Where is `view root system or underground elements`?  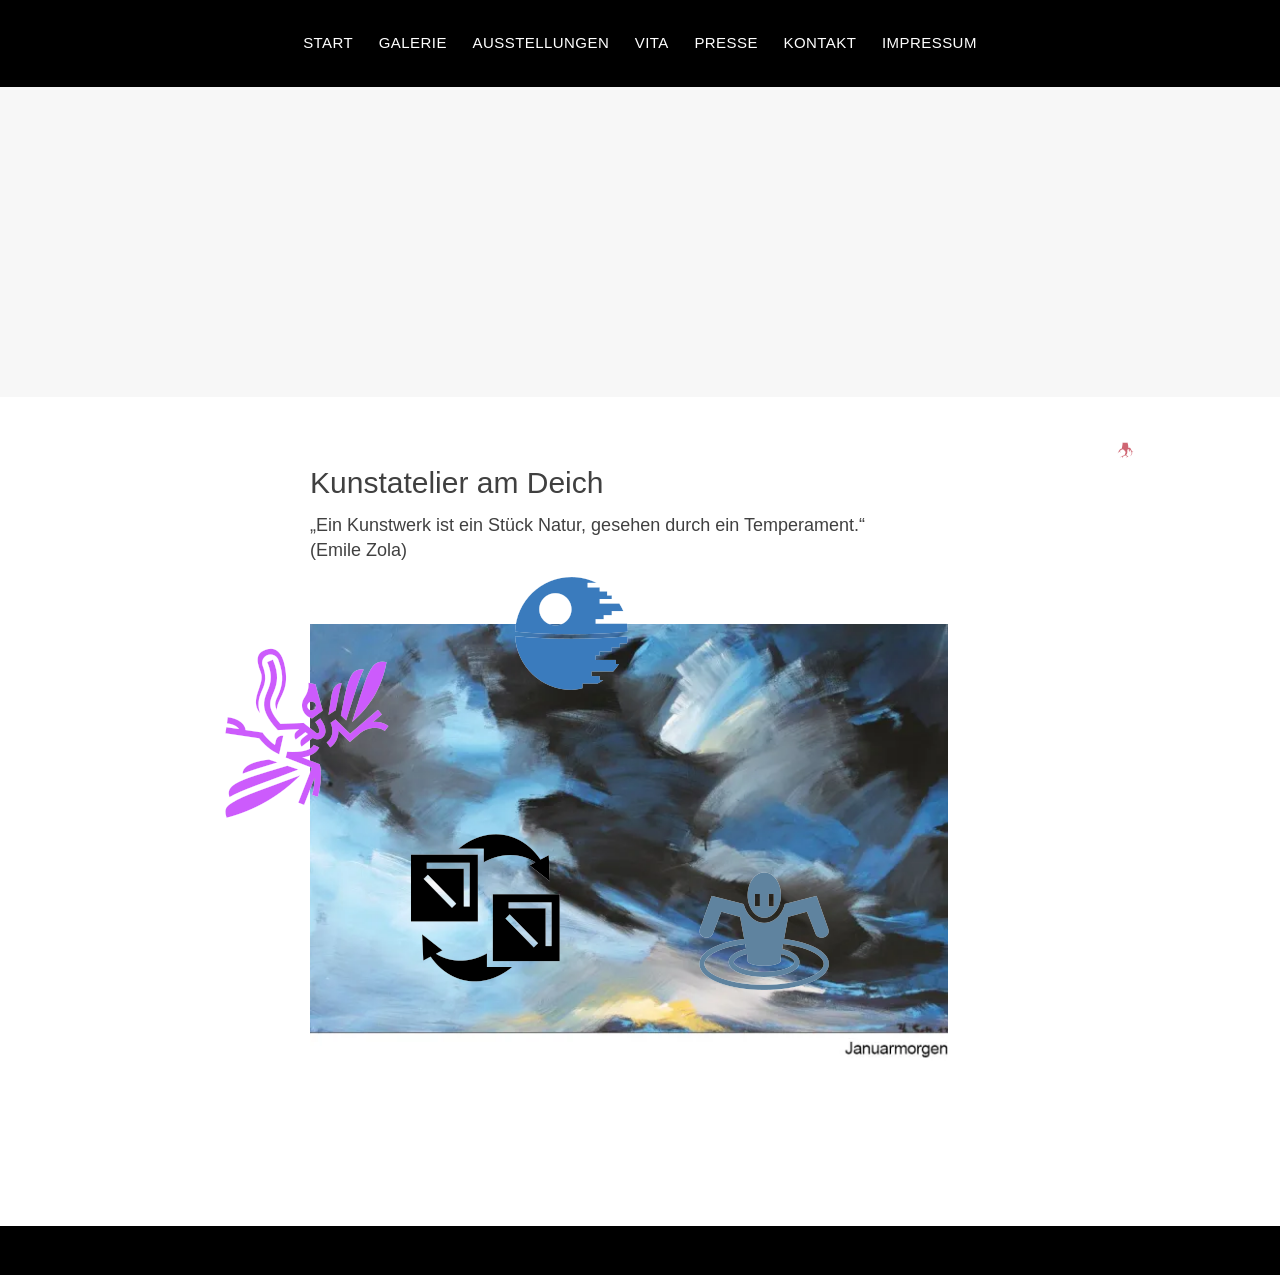
view root system or underground elements is located at coordinates (1125, 450).